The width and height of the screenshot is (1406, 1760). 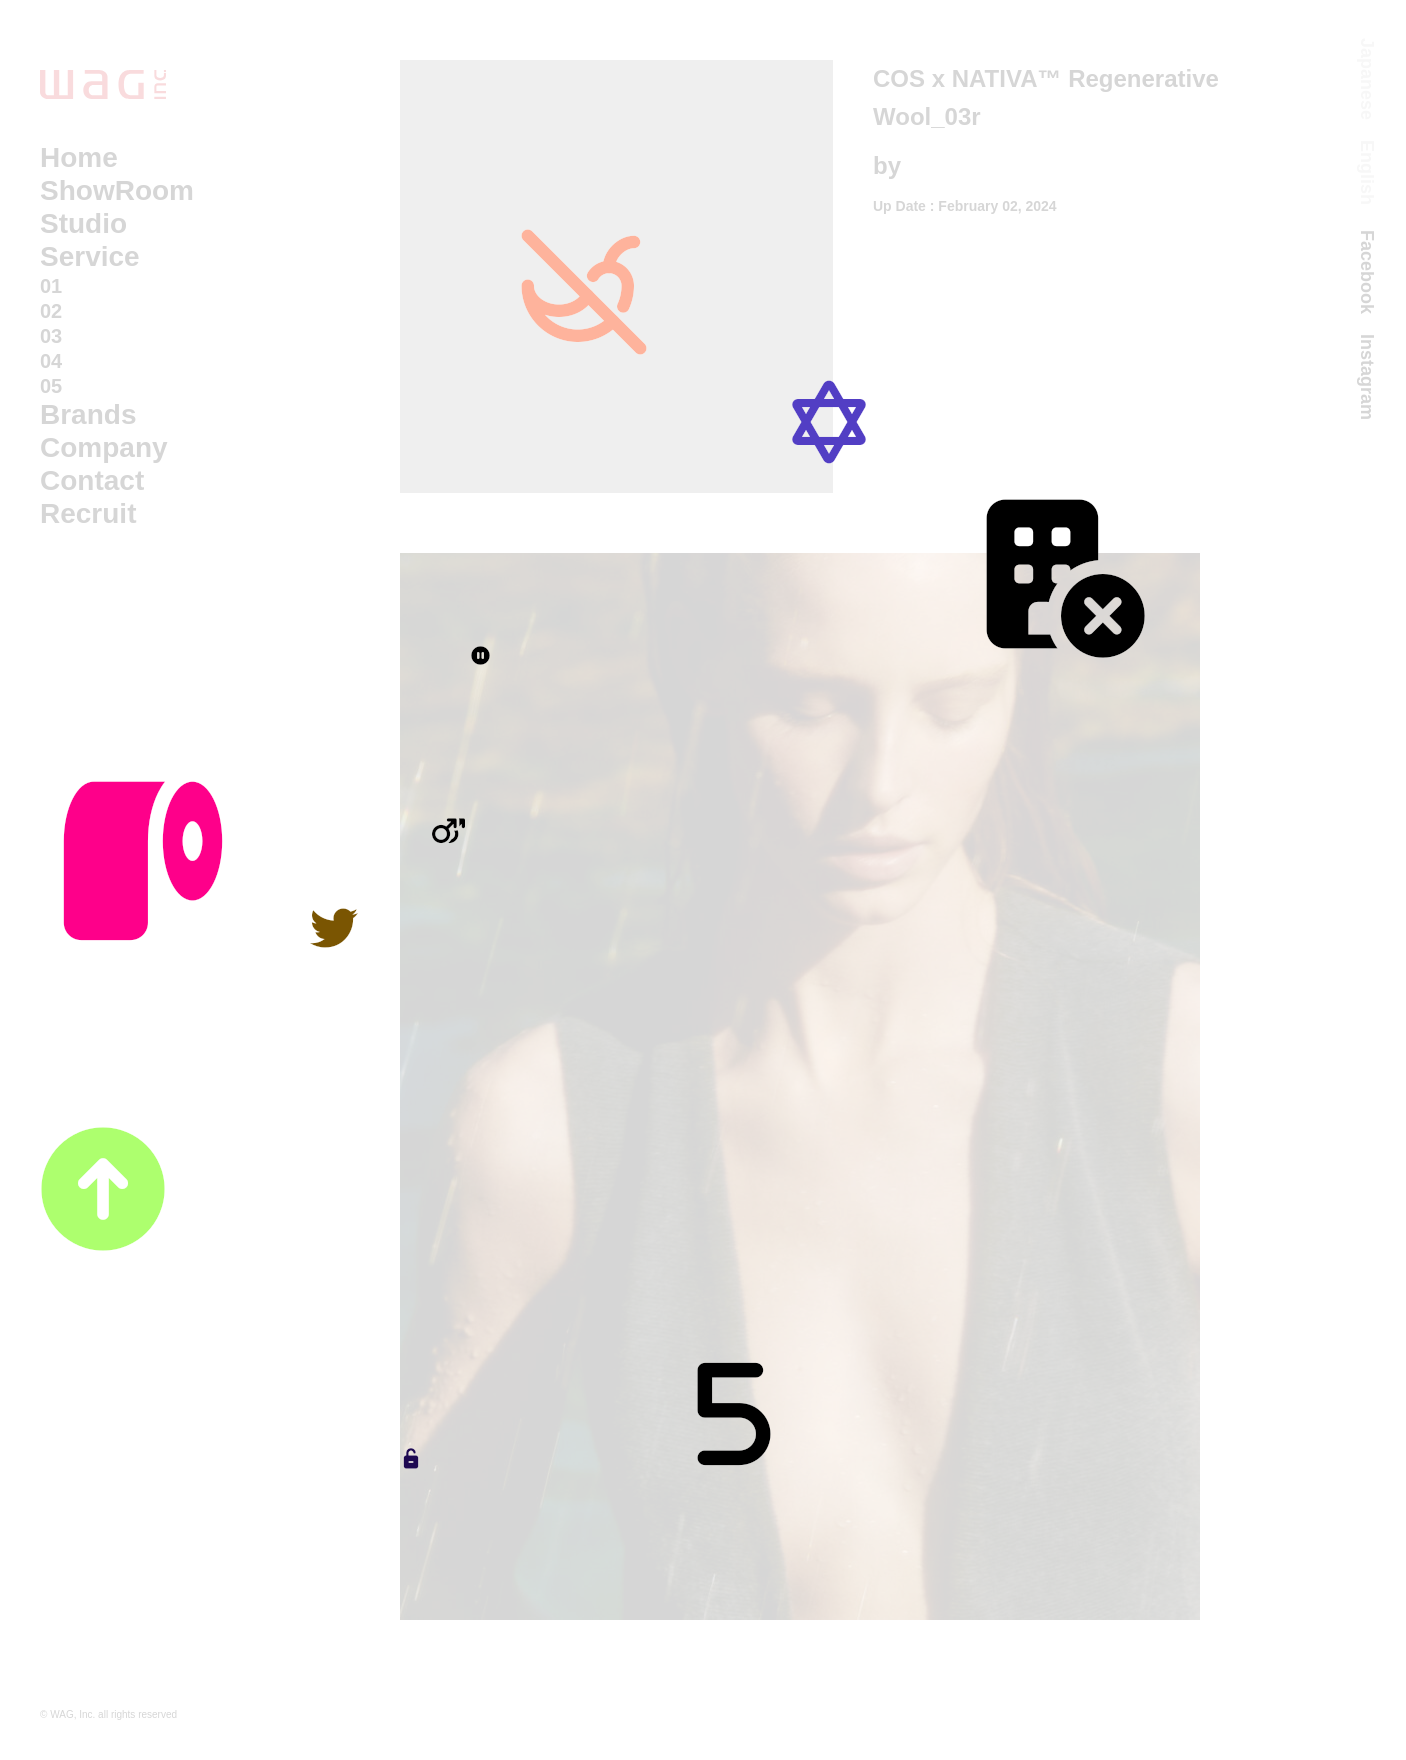 I want to click on indicates restroom or bathroom location, so click(x=143, y=851).